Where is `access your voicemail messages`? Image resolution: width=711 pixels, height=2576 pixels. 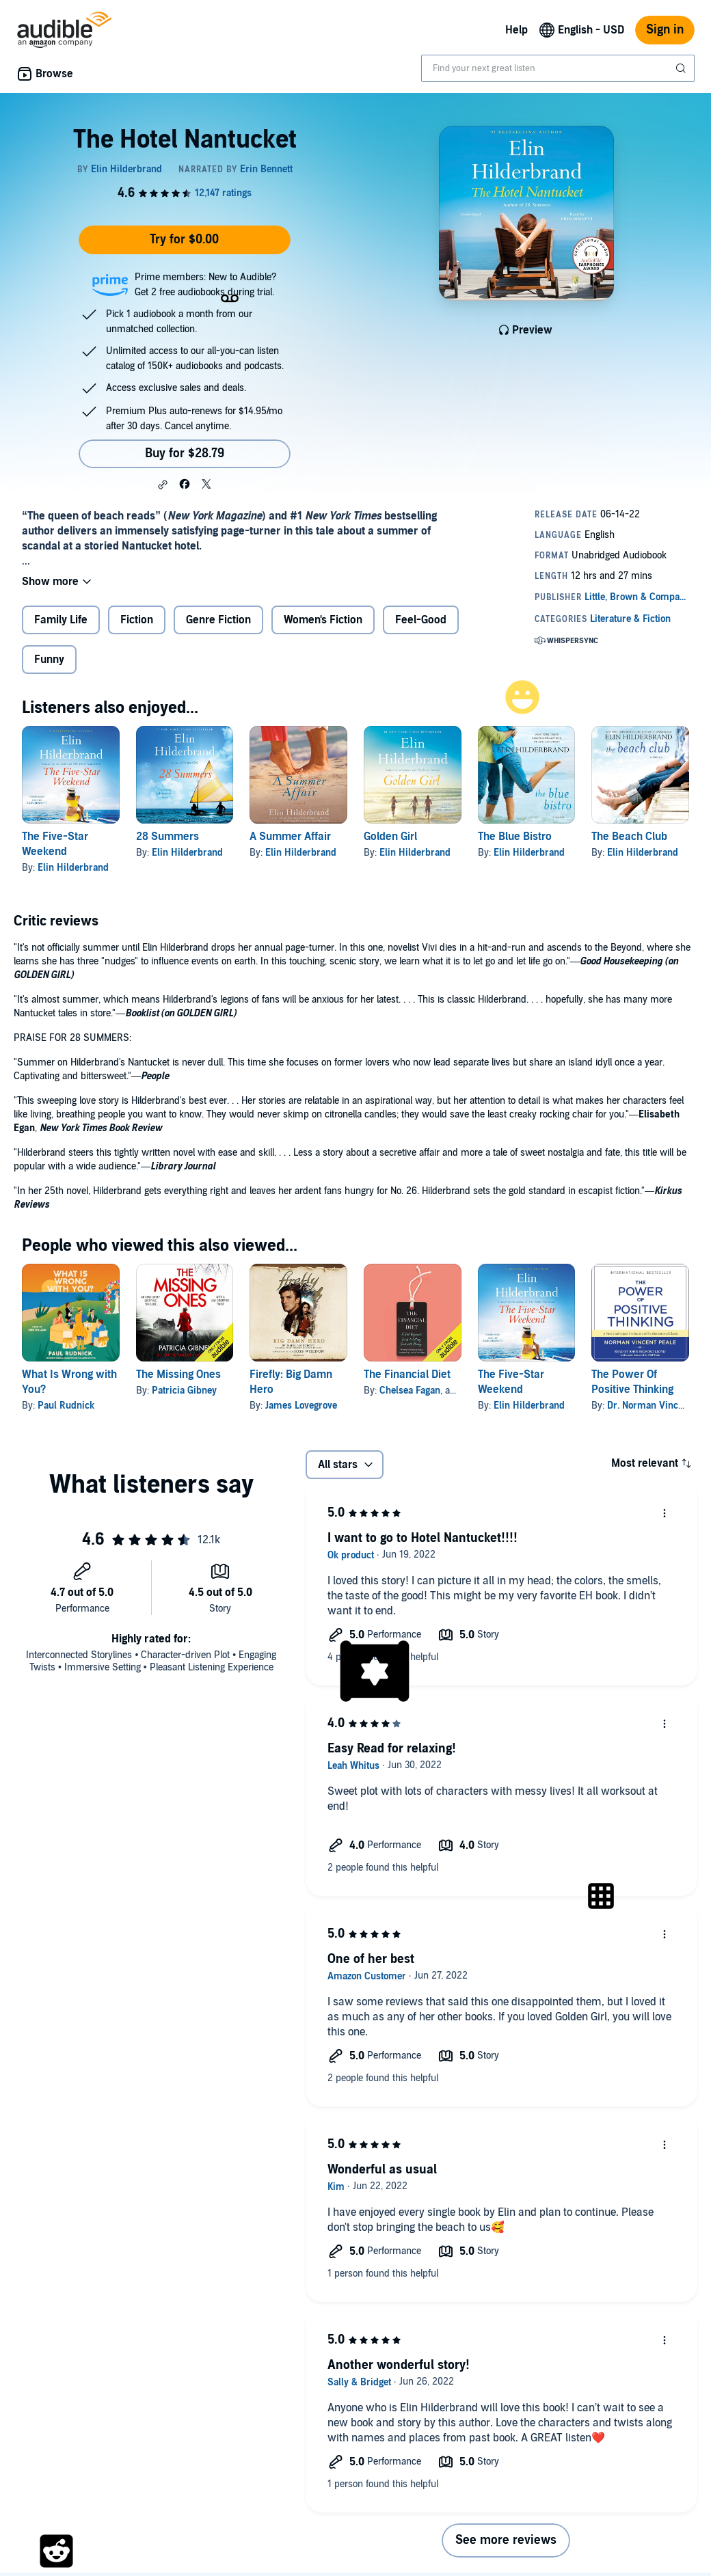
access your voicemail messages is located at coordinates (230, 299).